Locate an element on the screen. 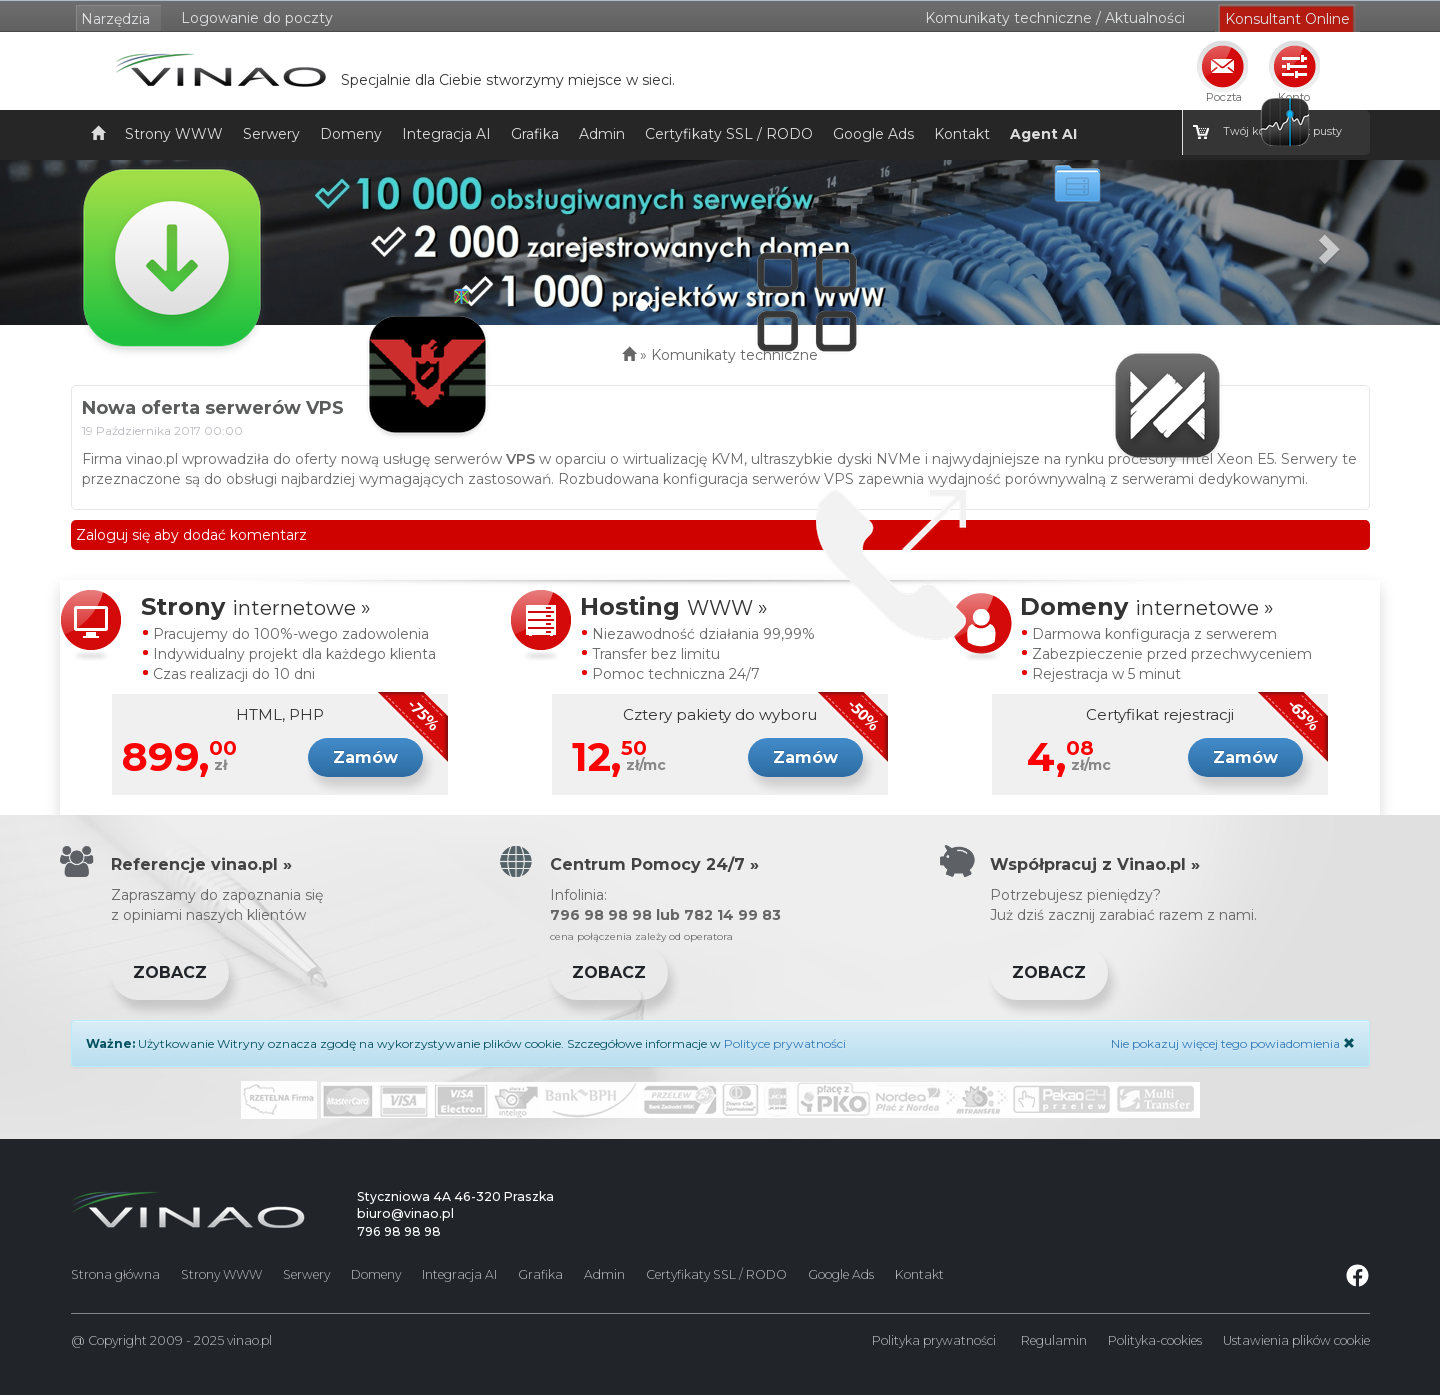 This screenshot has height=1395, width=1440. launch papers, please game is located at coordinates (427, 374).